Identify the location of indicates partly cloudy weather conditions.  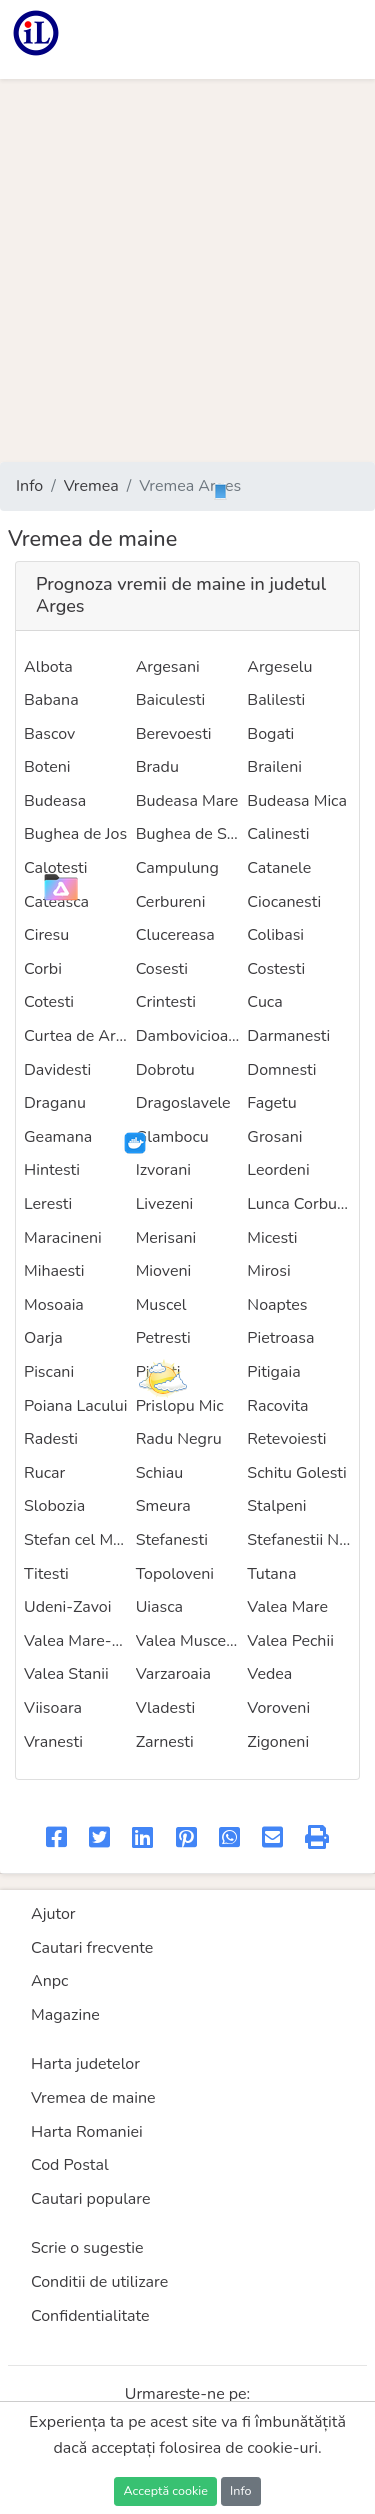
(163, 1380).